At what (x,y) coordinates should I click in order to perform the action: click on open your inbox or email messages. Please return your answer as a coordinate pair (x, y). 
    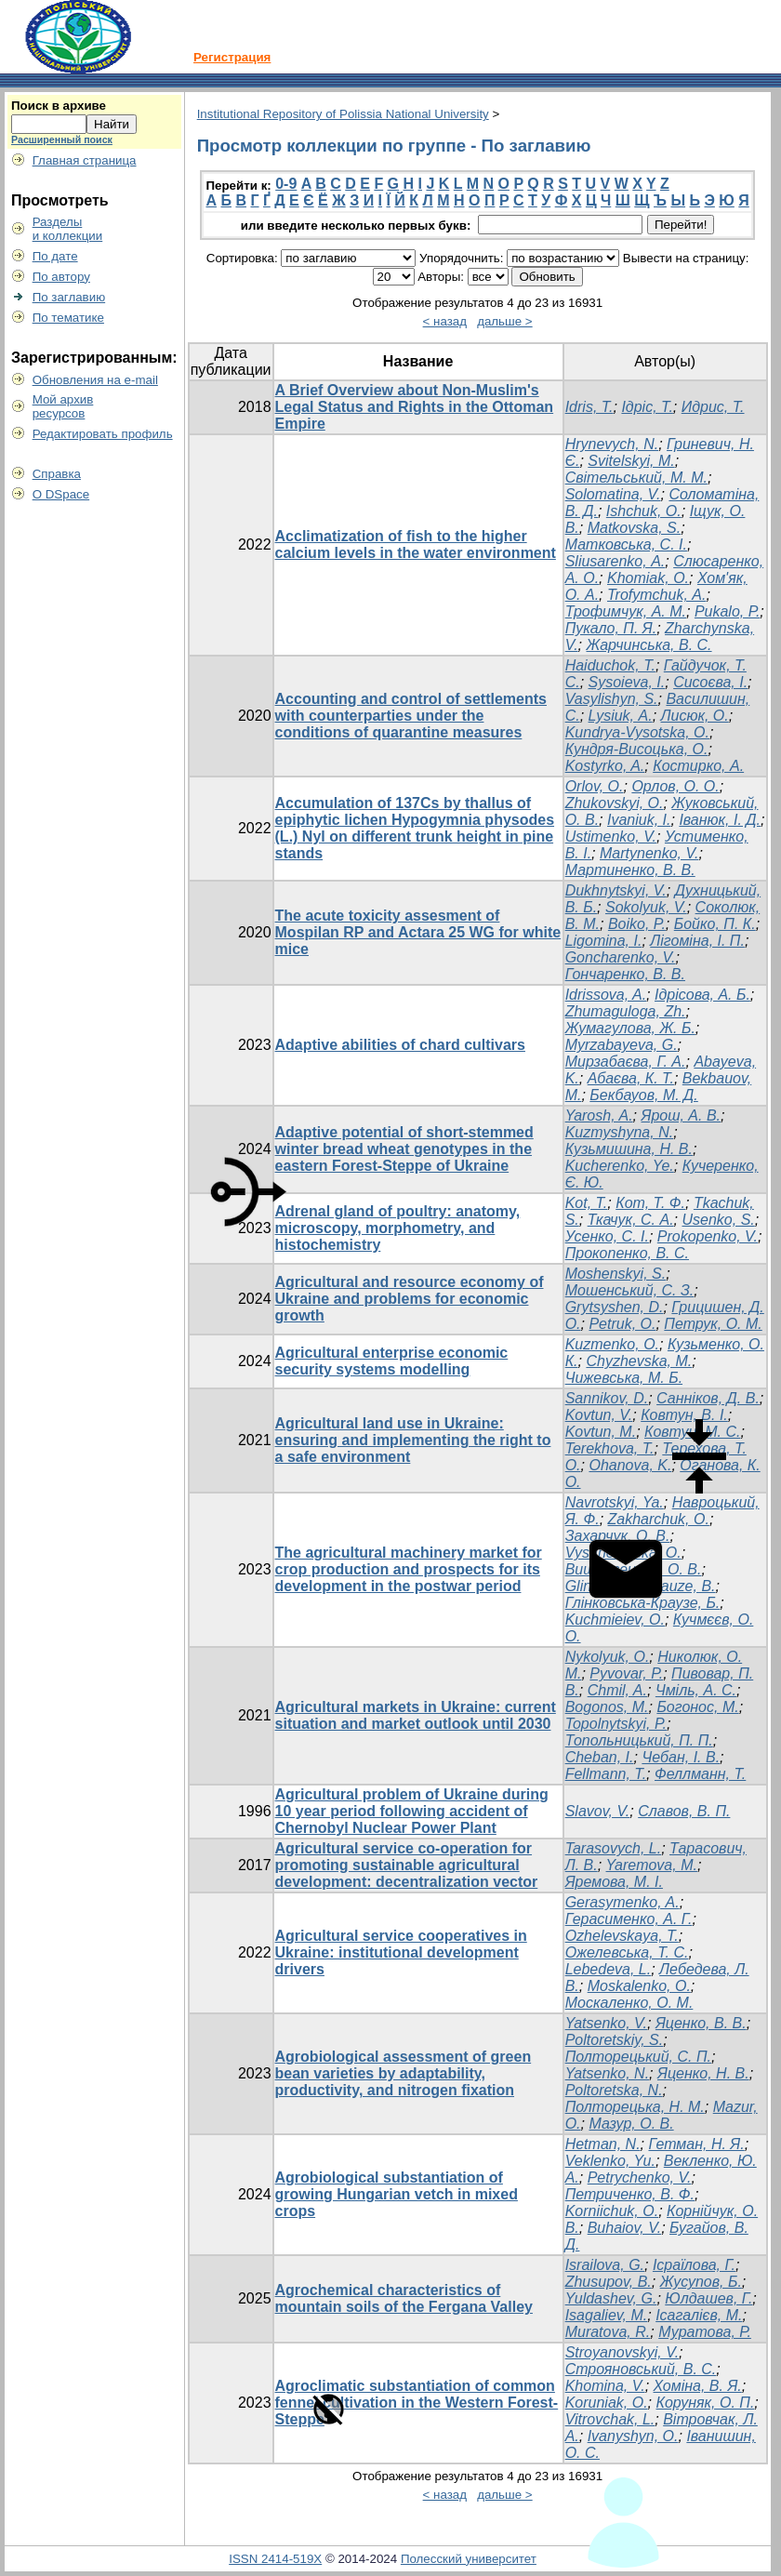
    Looking at the image, I should click on (626, 1569).